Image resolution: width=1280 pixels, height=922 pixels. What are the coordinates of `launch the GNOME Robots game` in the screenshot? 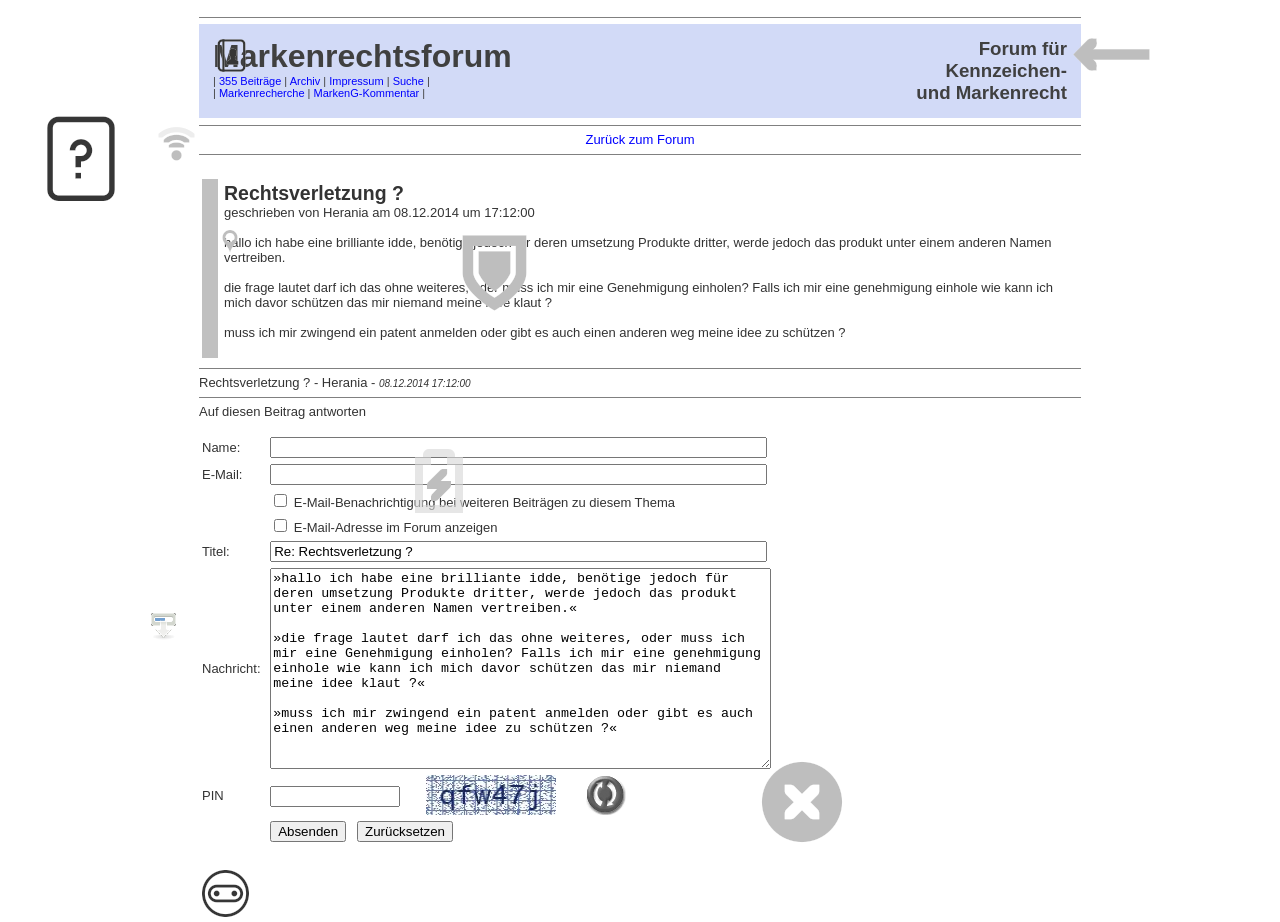 It's located at (225, 893).